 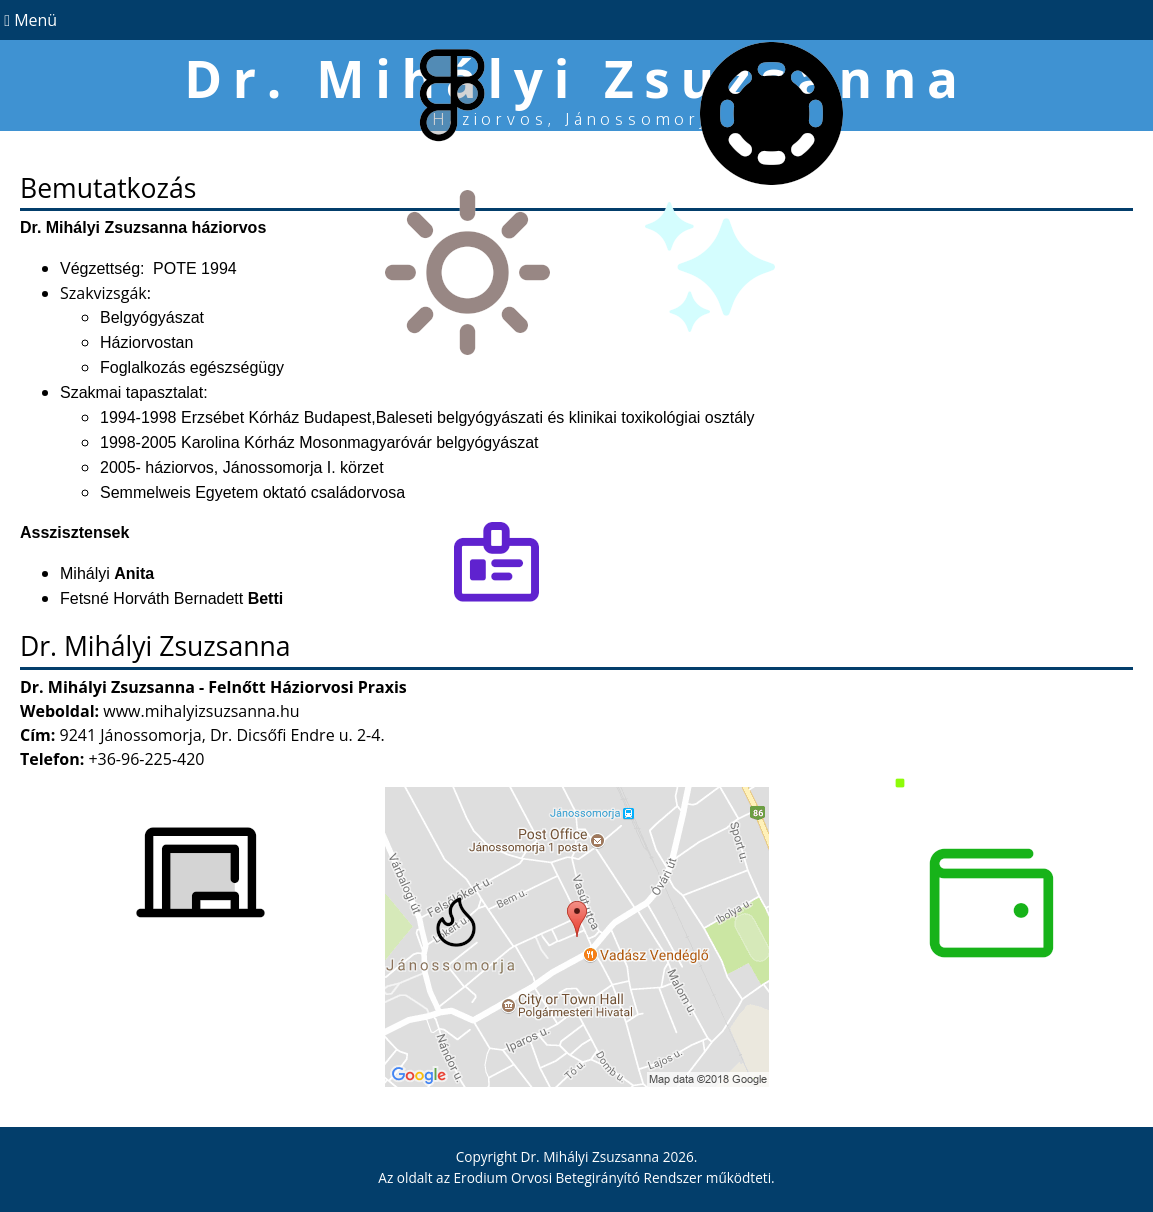 What do you see at coordinates (710, 267) in the screenshot?
I see `indicates AI-generated or enhanced content` at bounding box center [710, 267].